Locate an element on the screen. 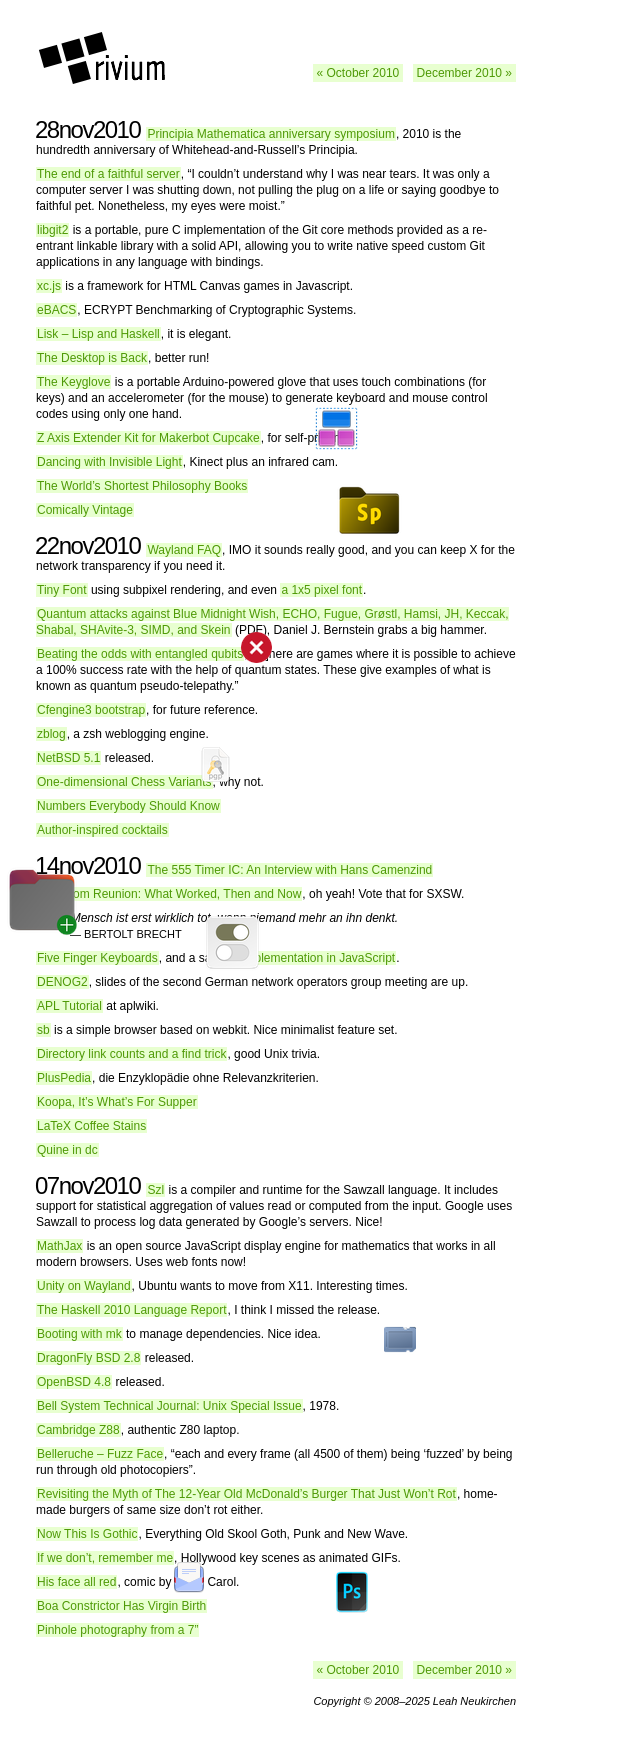  a PGP encryption key file is located at coordinates (215, 764).